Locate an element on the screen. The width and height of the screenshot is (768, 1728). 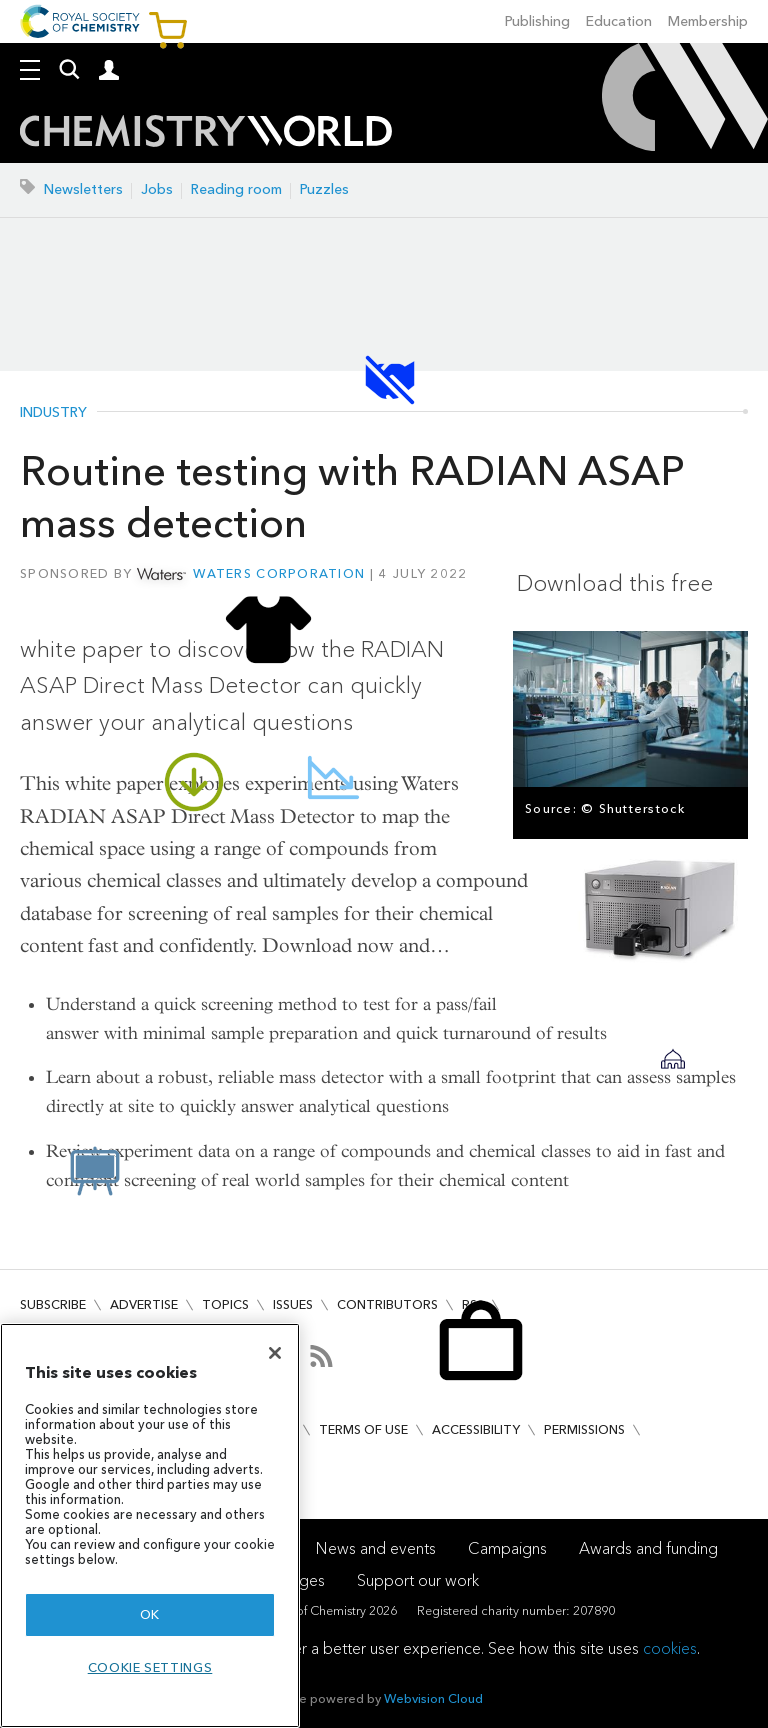
view your shopping cart is located at coordinates (168, 31).